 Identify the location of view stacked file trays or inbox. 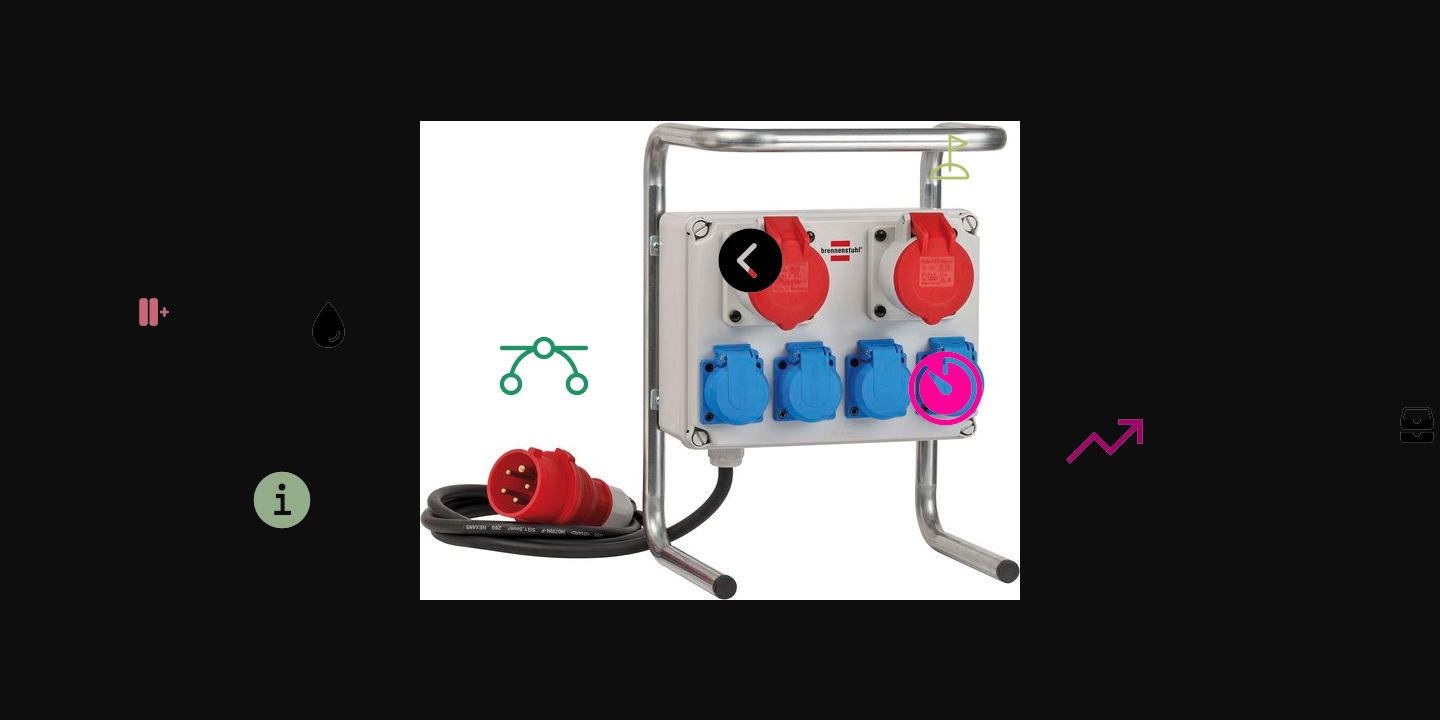
(1417, 425).